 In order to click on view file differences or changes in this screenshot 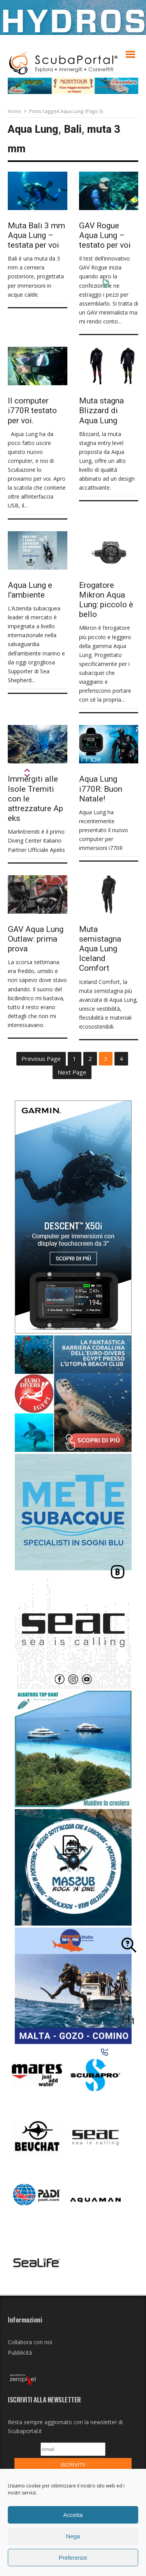, I will do `click(70, 1845)`.